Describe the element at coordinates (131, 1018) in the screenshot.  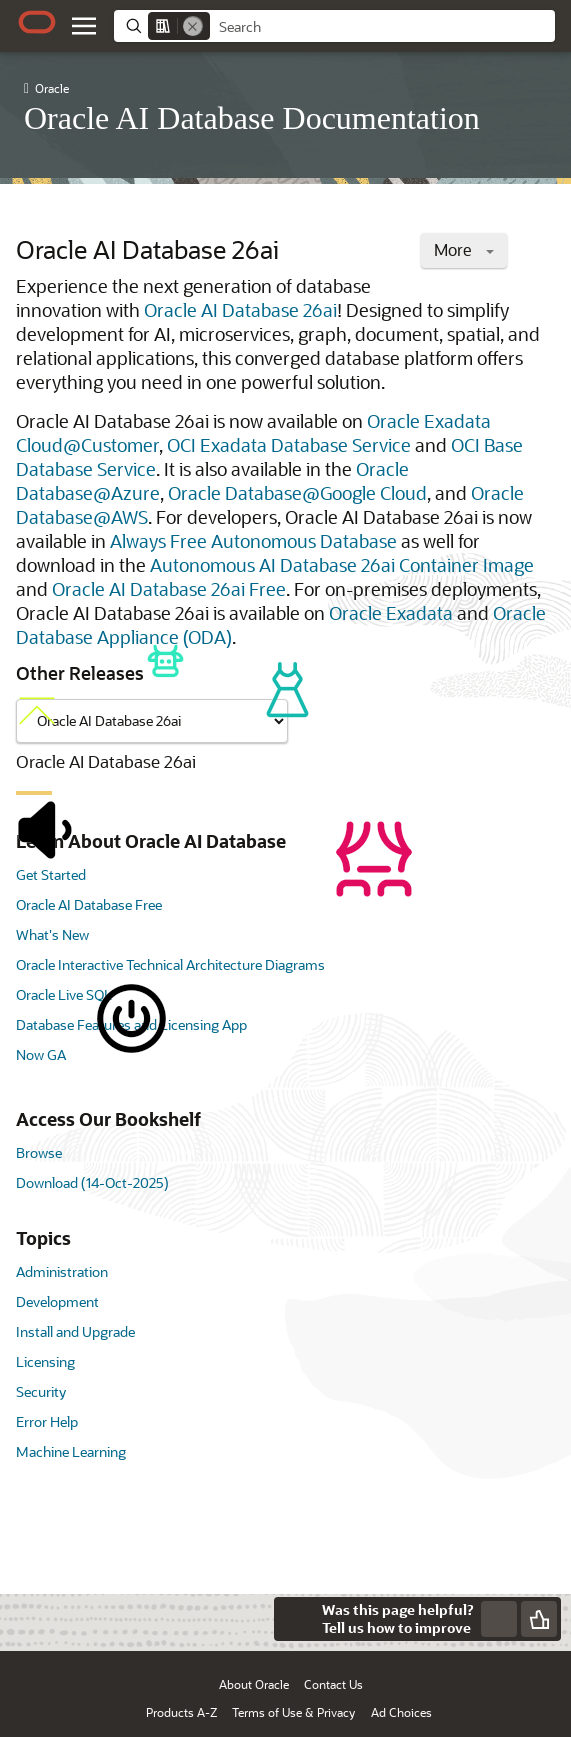
I see `turn device on or off` at that location.